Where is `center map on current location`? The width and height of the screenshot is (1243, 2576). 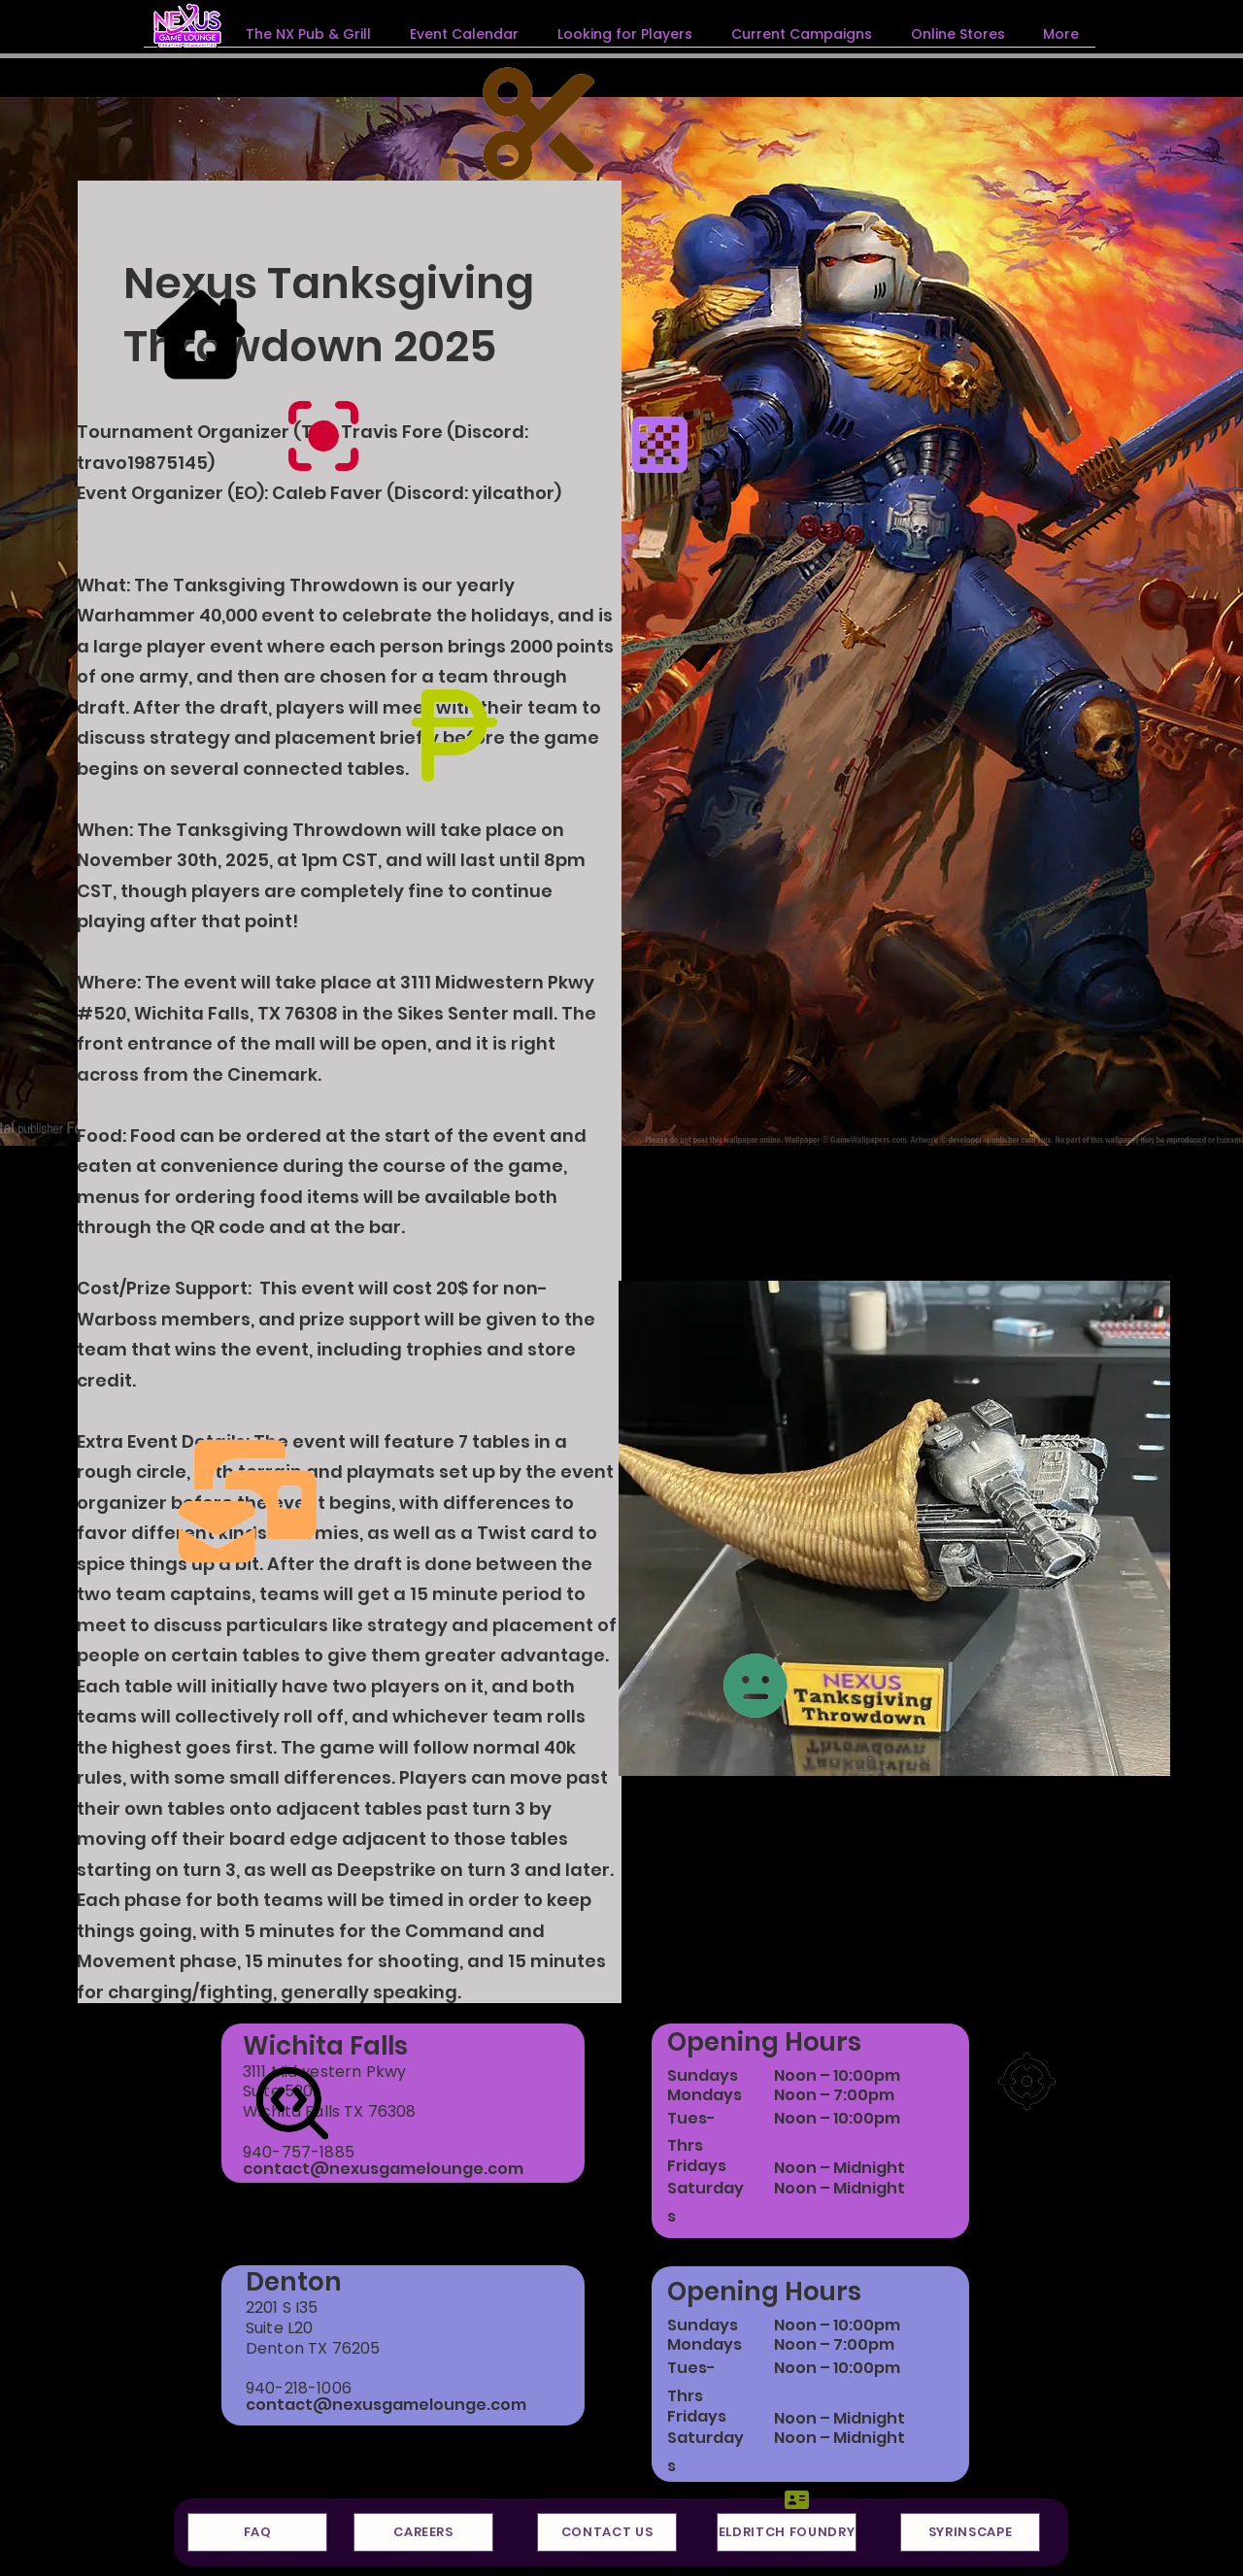 center map on current location is located at coordinates (1026, 2081).